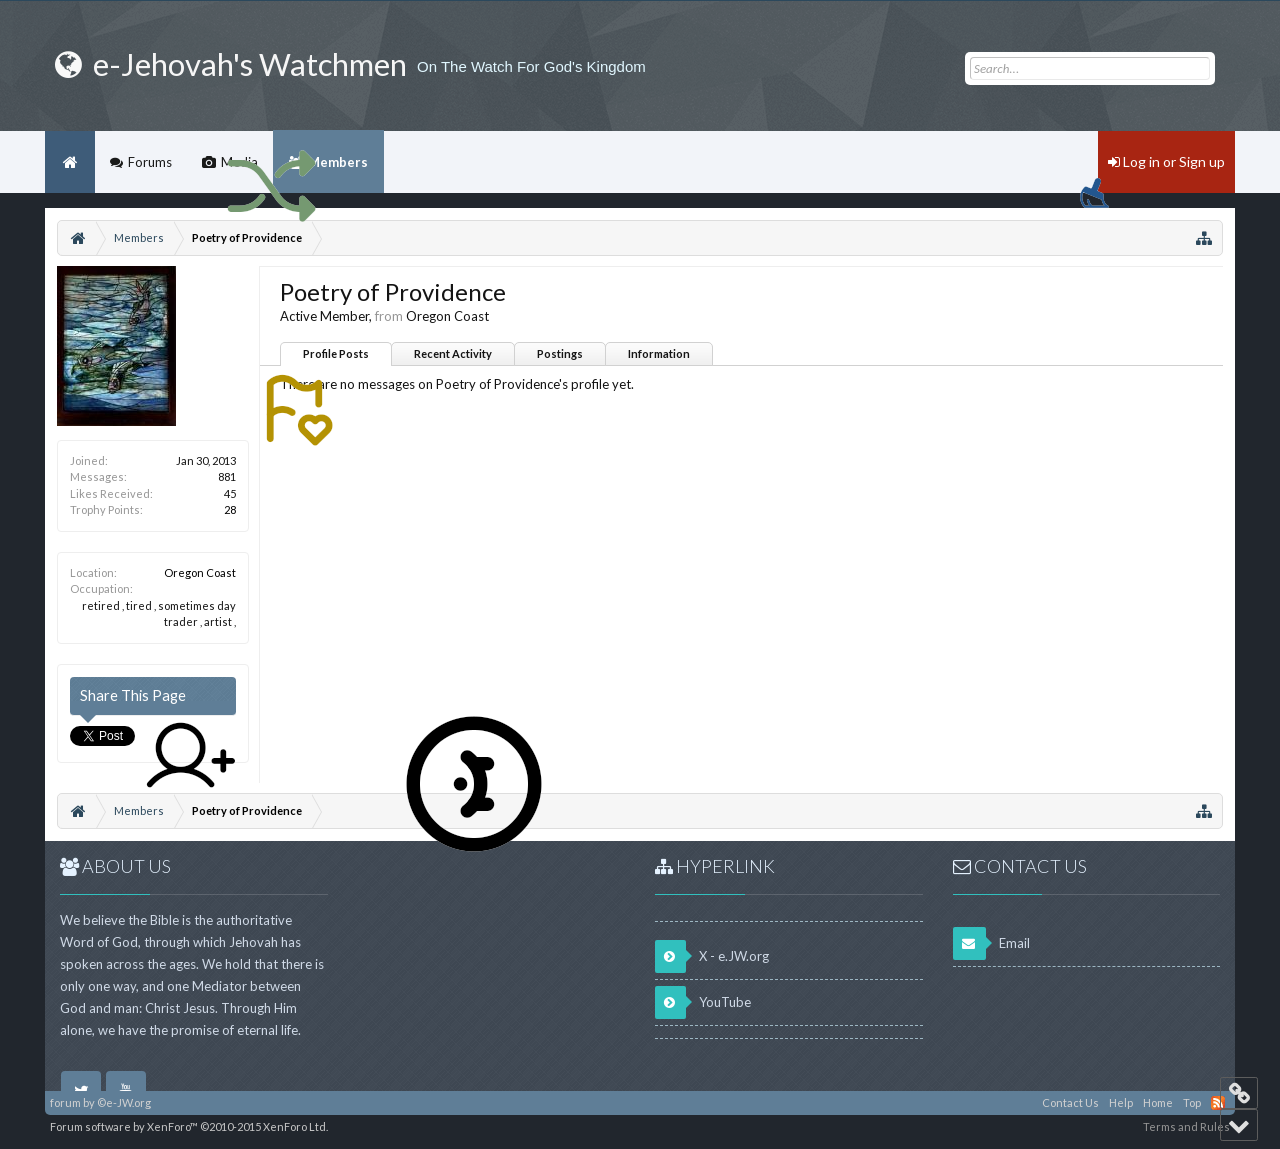 The image size is (1280, 1149). Describe the element at coordinates (188, 758) in the screenshot. I see `add a new user or contact` at that location.